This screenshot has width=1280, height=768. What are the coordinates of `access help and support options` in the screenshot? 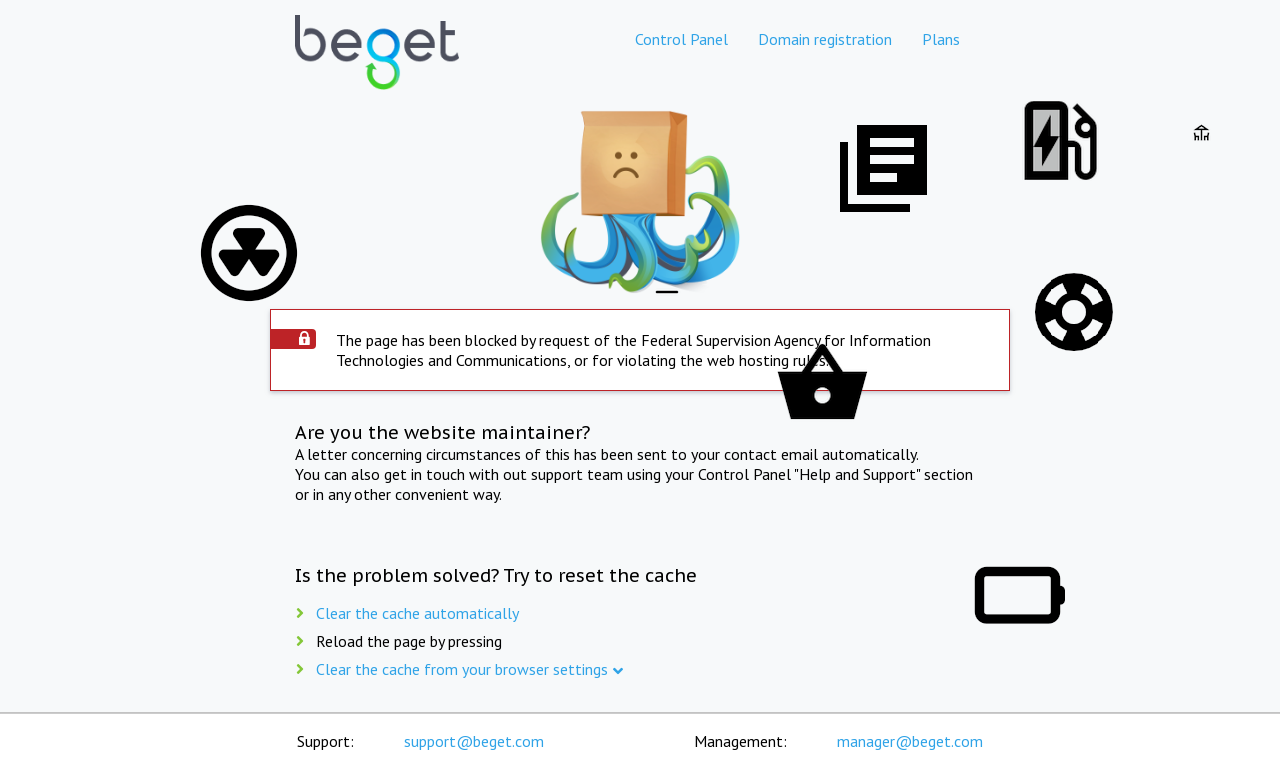 It's located at (1074, 312).